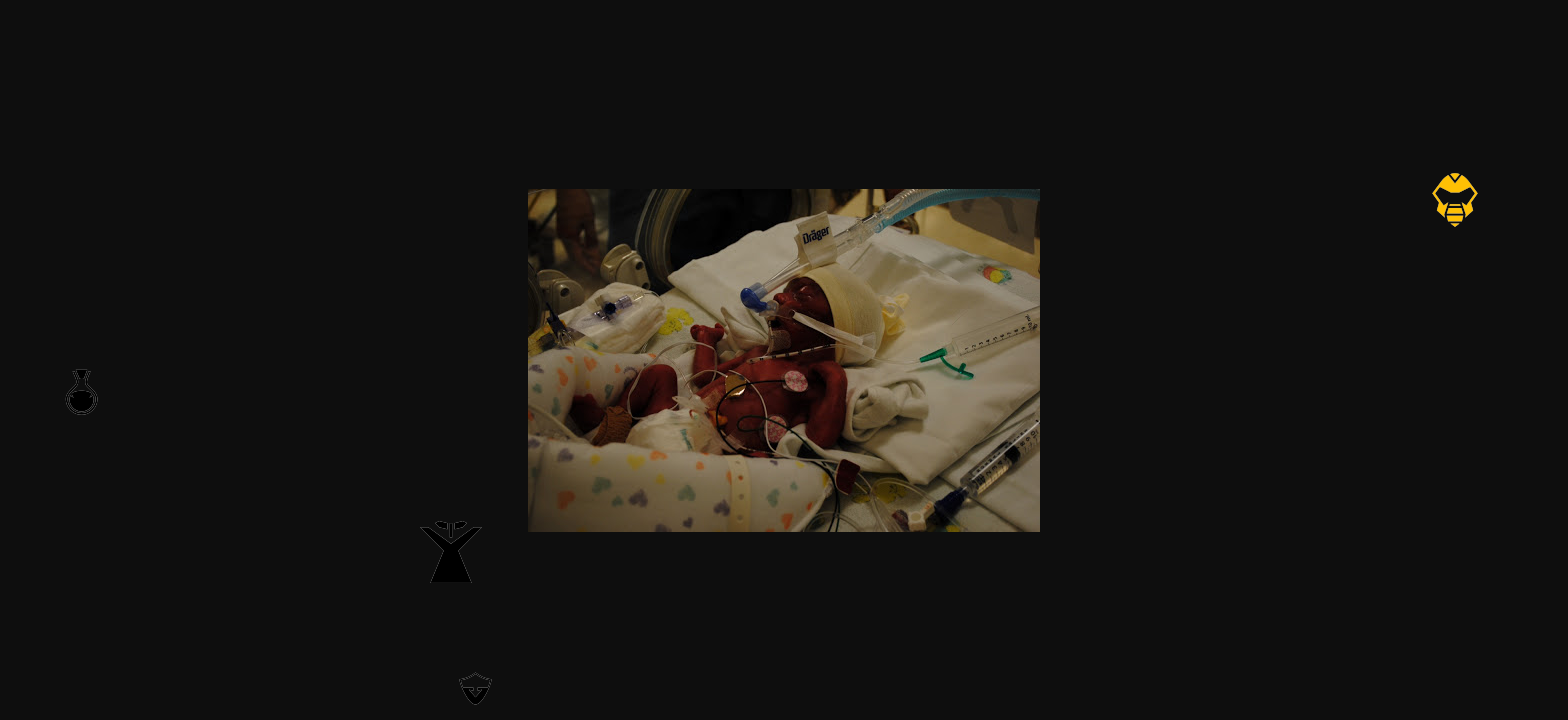  Describe the element at coordinates (475, 688) in the screenshot. I see `indicates armor or defense has been reduced` at that location.